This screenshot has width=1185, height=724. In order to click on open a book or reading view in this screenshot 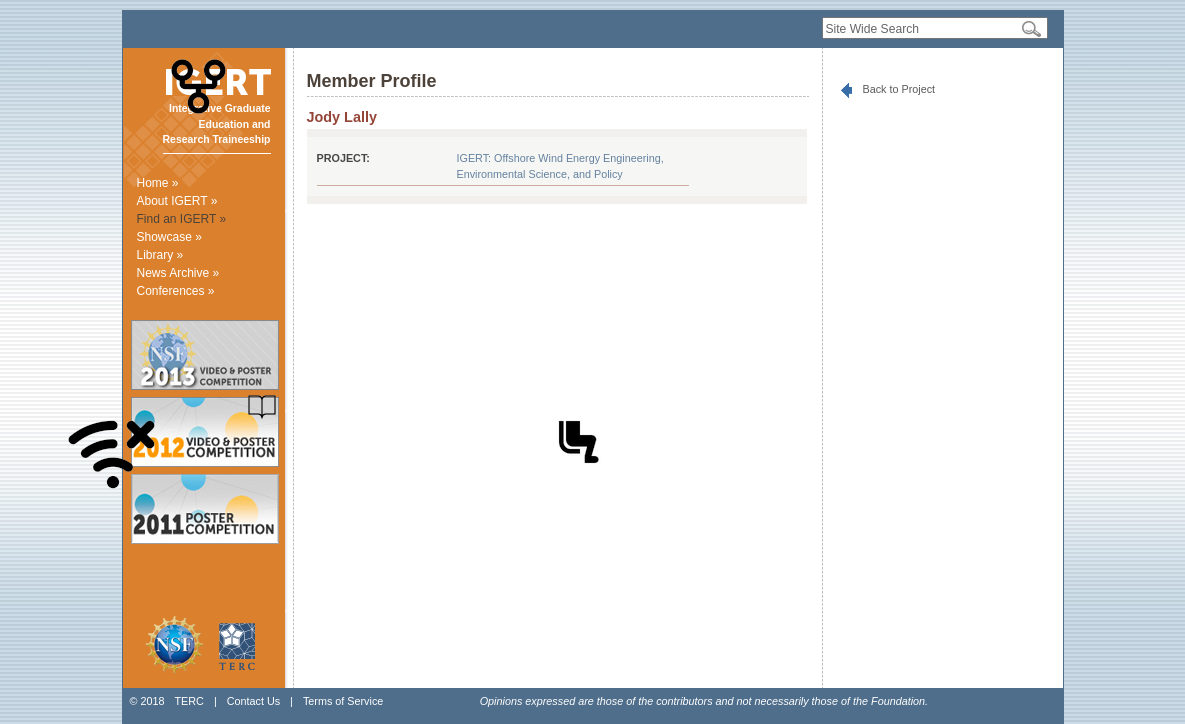, I will do `click(262, 405)`.